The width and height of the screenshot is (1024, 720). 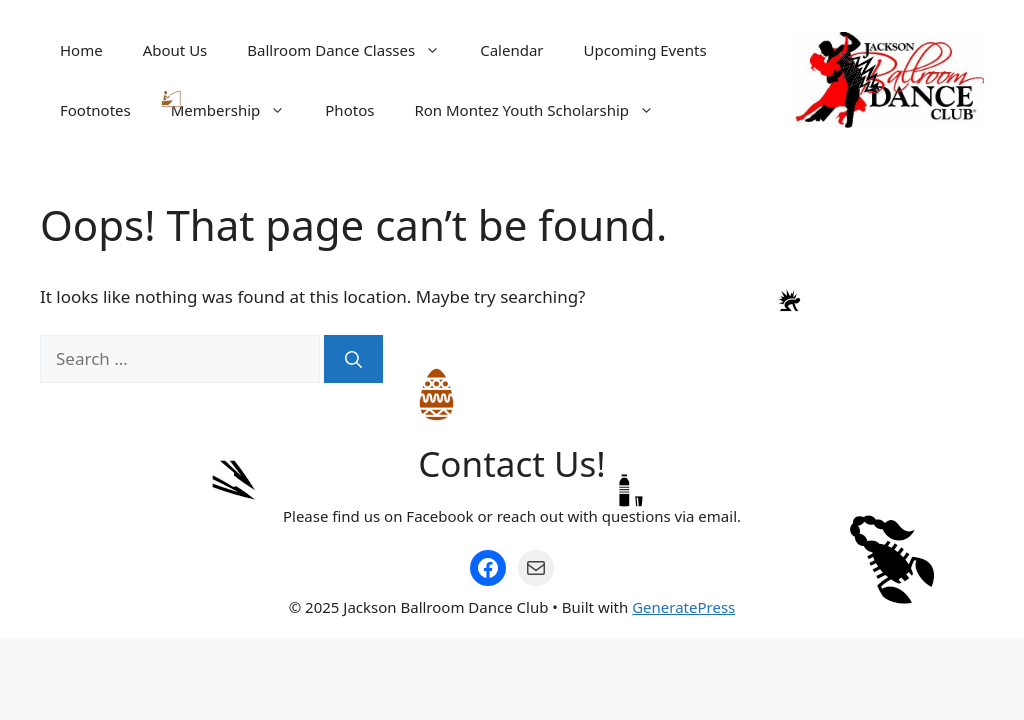 I want to click on track your daily water intake, so click(x=631, y=490).